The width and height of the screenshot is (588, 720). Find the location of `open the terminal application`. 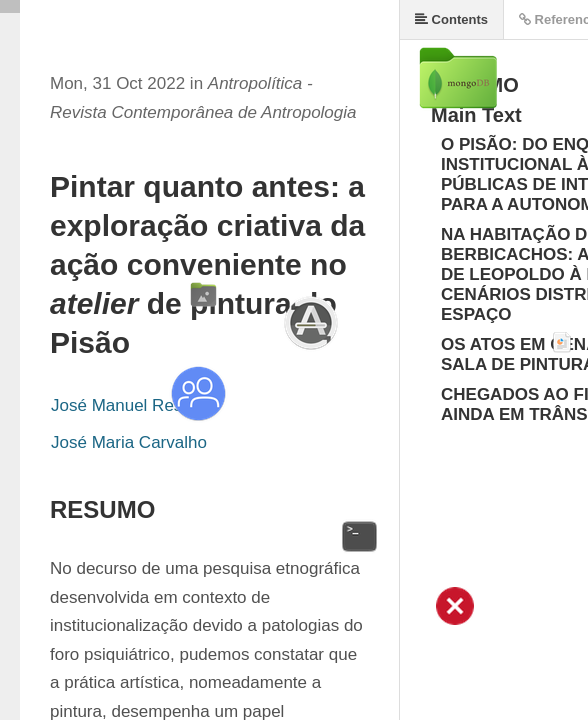

open the terminal application is located at coordinates (359, 536).